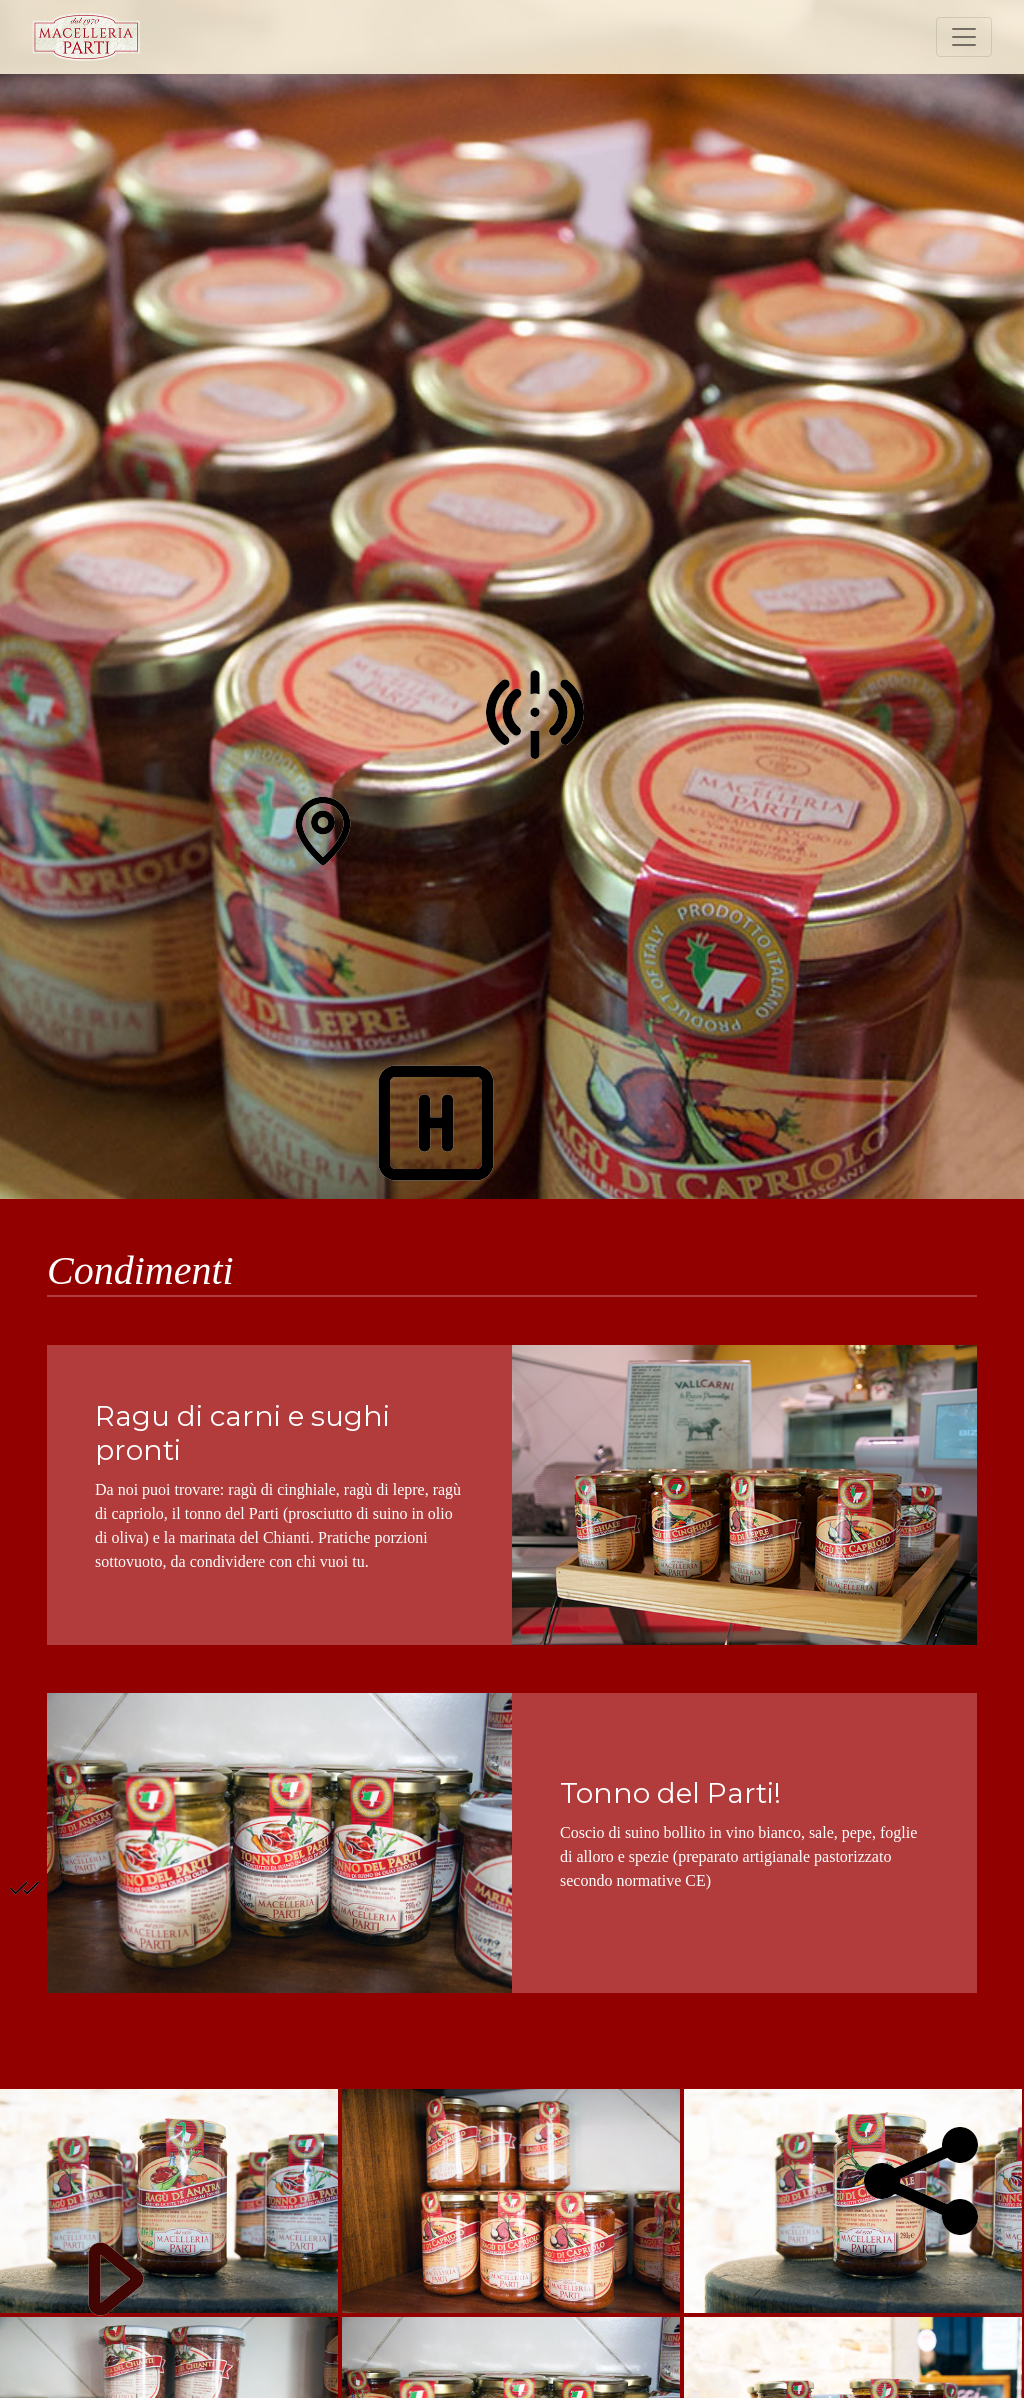 This screenshot has height=2398, width=1024. What do you see at coordinates (24, 1888) in the screenshot?
I see `indicates multiple items completed or verified` at bounding box center [24, 1888].